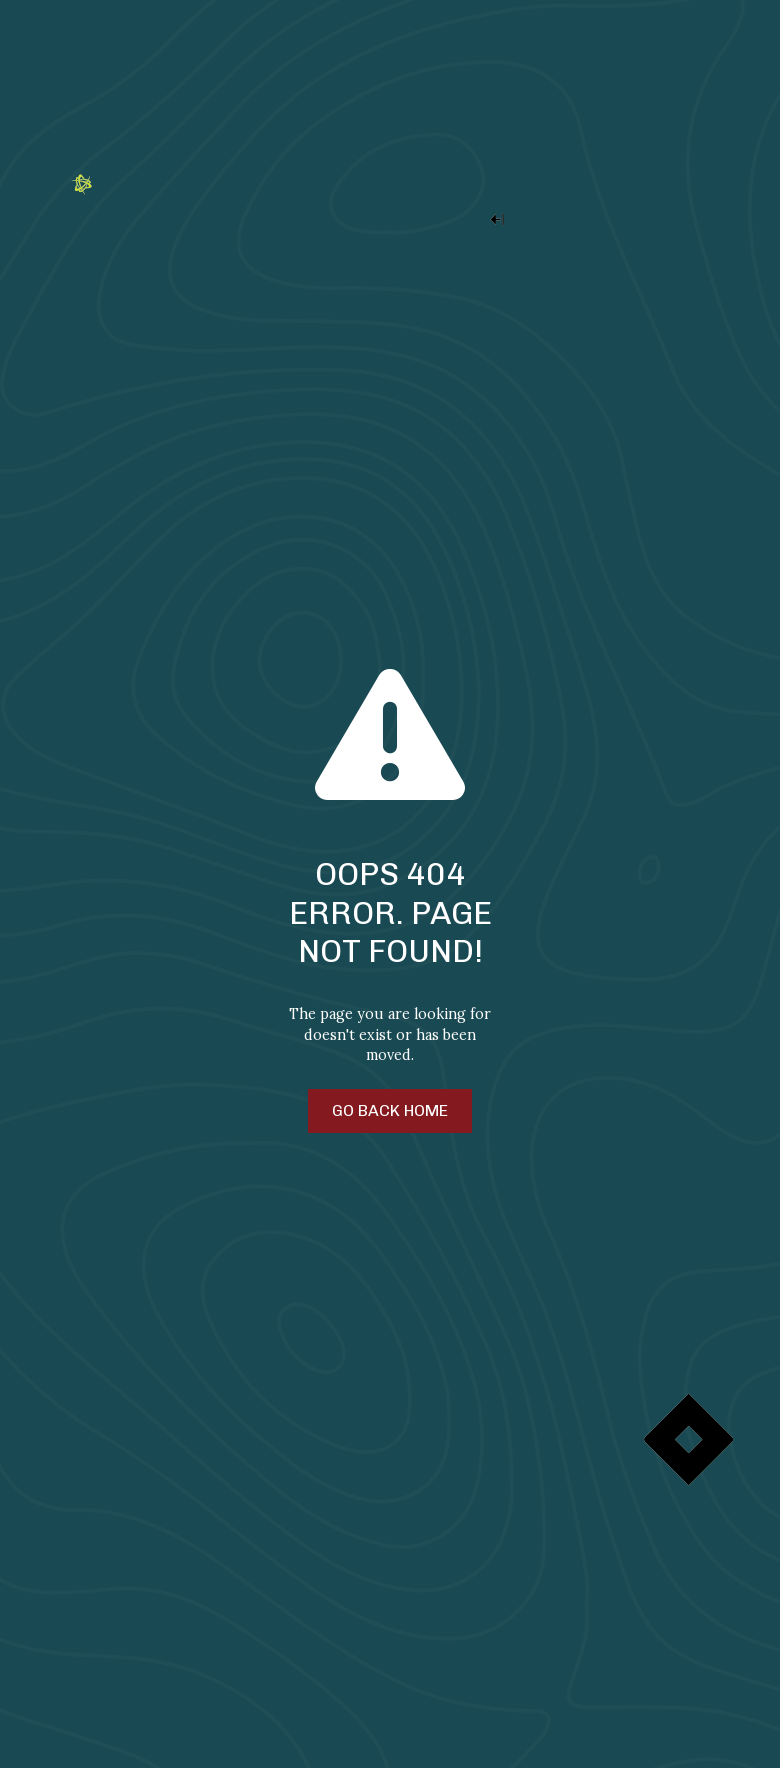 Image resolution: width=780 pixels, height=1769 pixels. Describe the element at coordinates (688, 1439) in the screenshot. I see `open Jira project management` at that location.